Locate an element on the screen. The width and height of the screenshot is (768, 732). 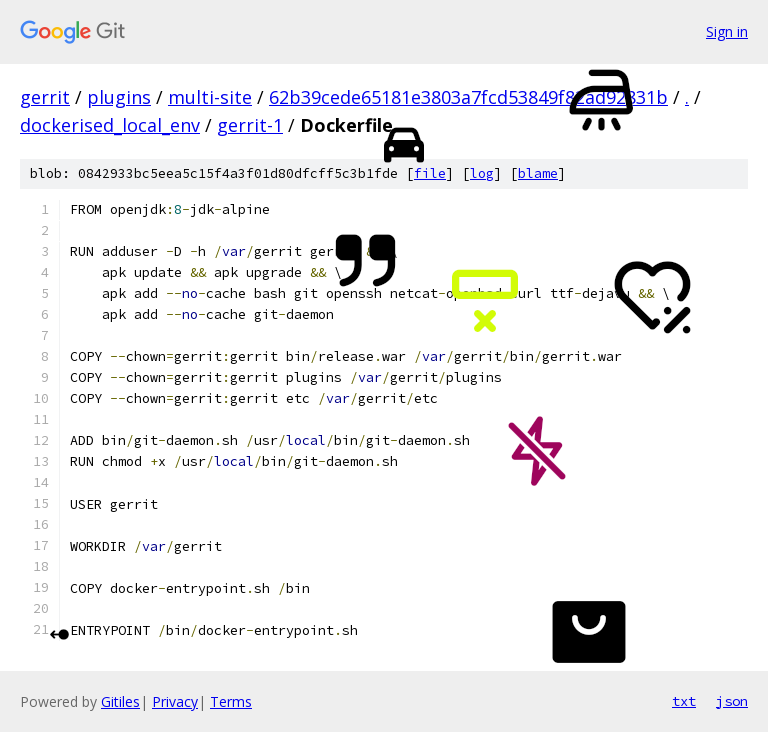
view discounted favorites or wishlist items is located at coordinates (652, 295).